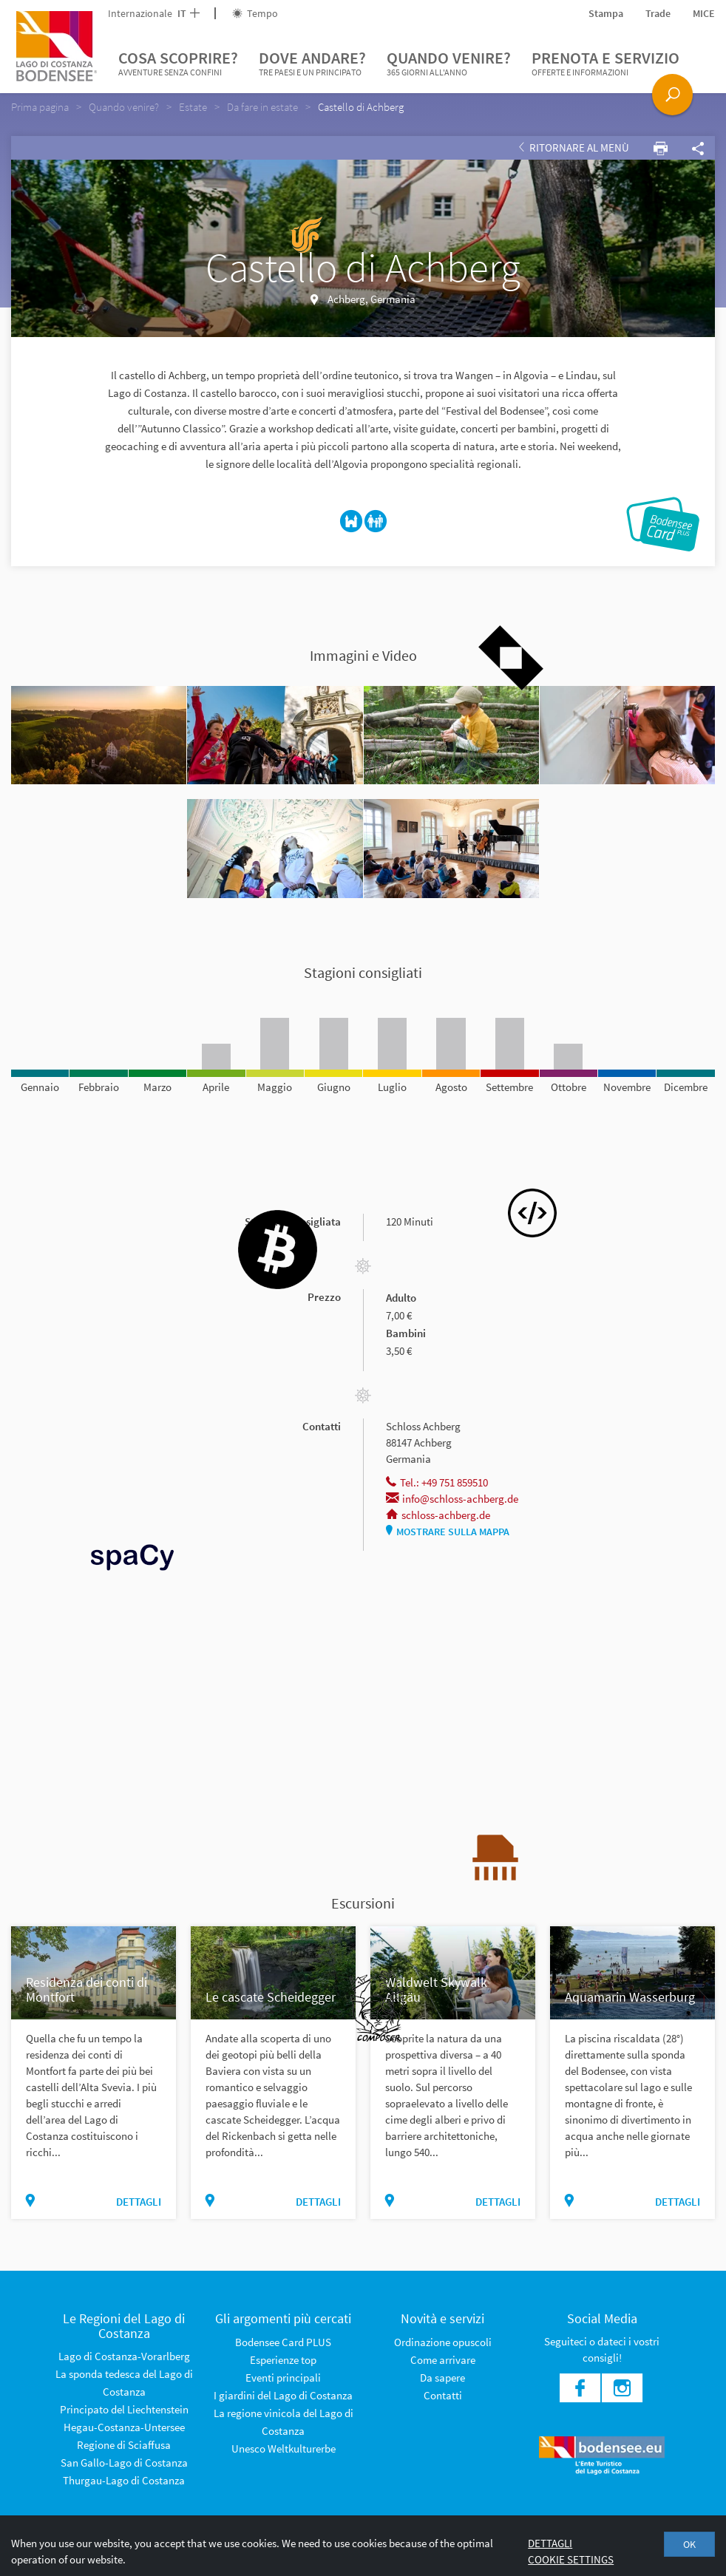 The height and width of the screenshot is (2576, 726). I want to click on open spaCy natural language processing library, so click(132, 1557).